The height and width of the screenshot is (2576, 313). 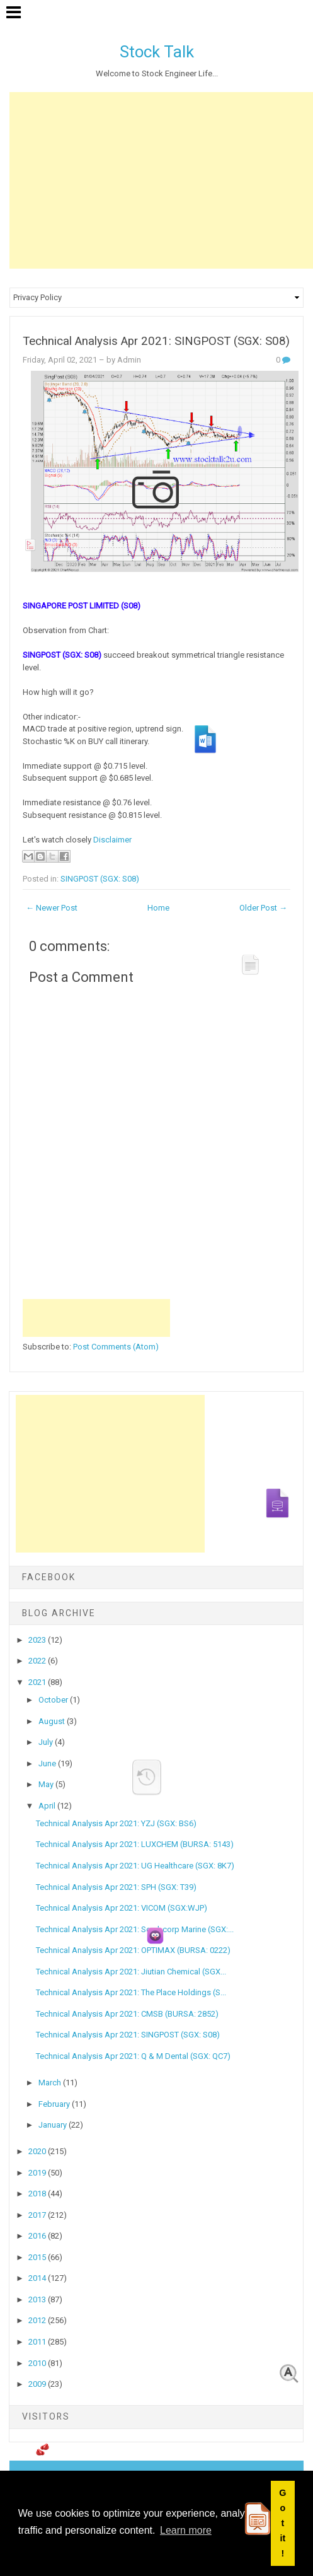 What do you see at coordinates (156, 488) in the screenshot?
I see `open photo management app` at bounding box center [156, 488].